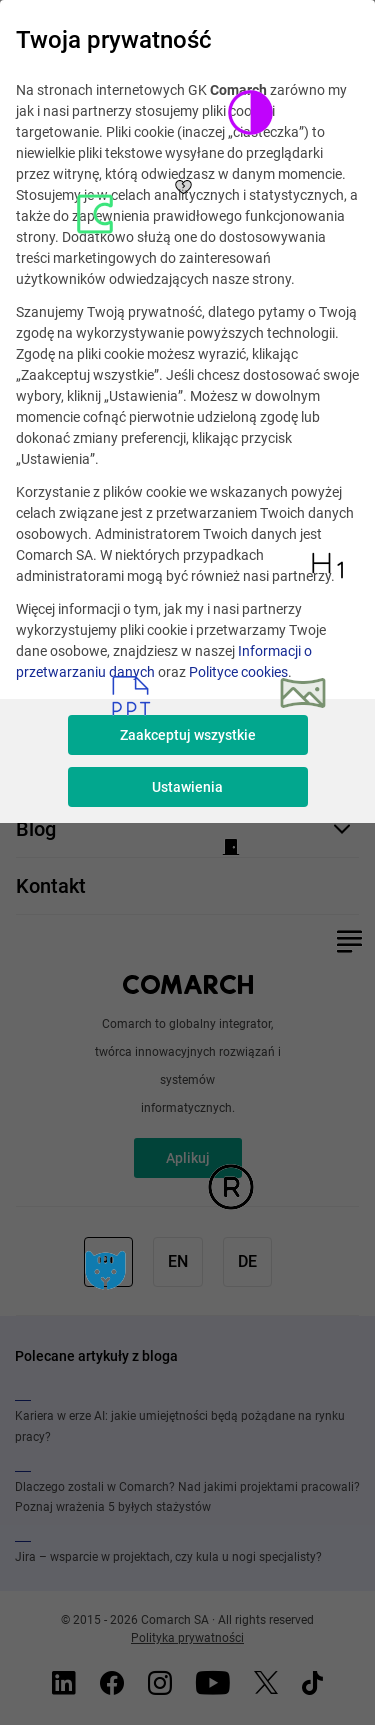 The width and height of the screenshot is (375, 1725). What do you see at coordinates (349, 941) in the screenshot?
I see `view document subject or content summary` at bounding box center [349, 941].